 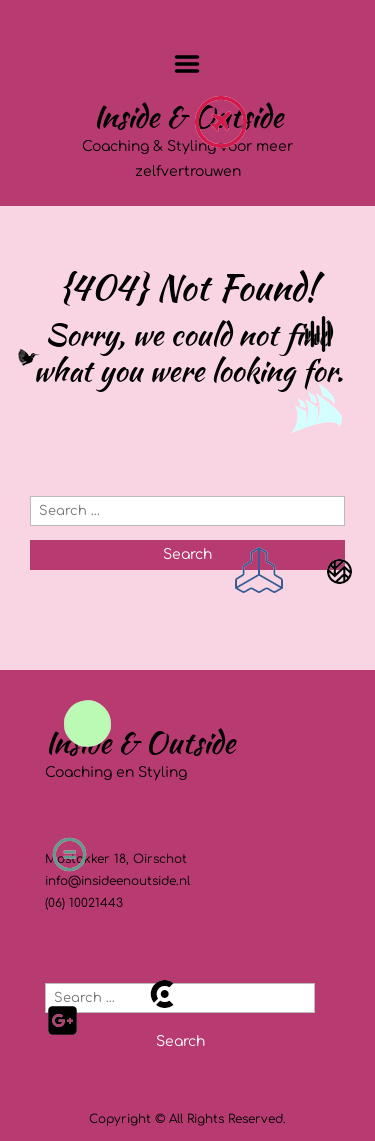 I want to click on indicates creative commons no derivatives license, so click(x=69, y=854).